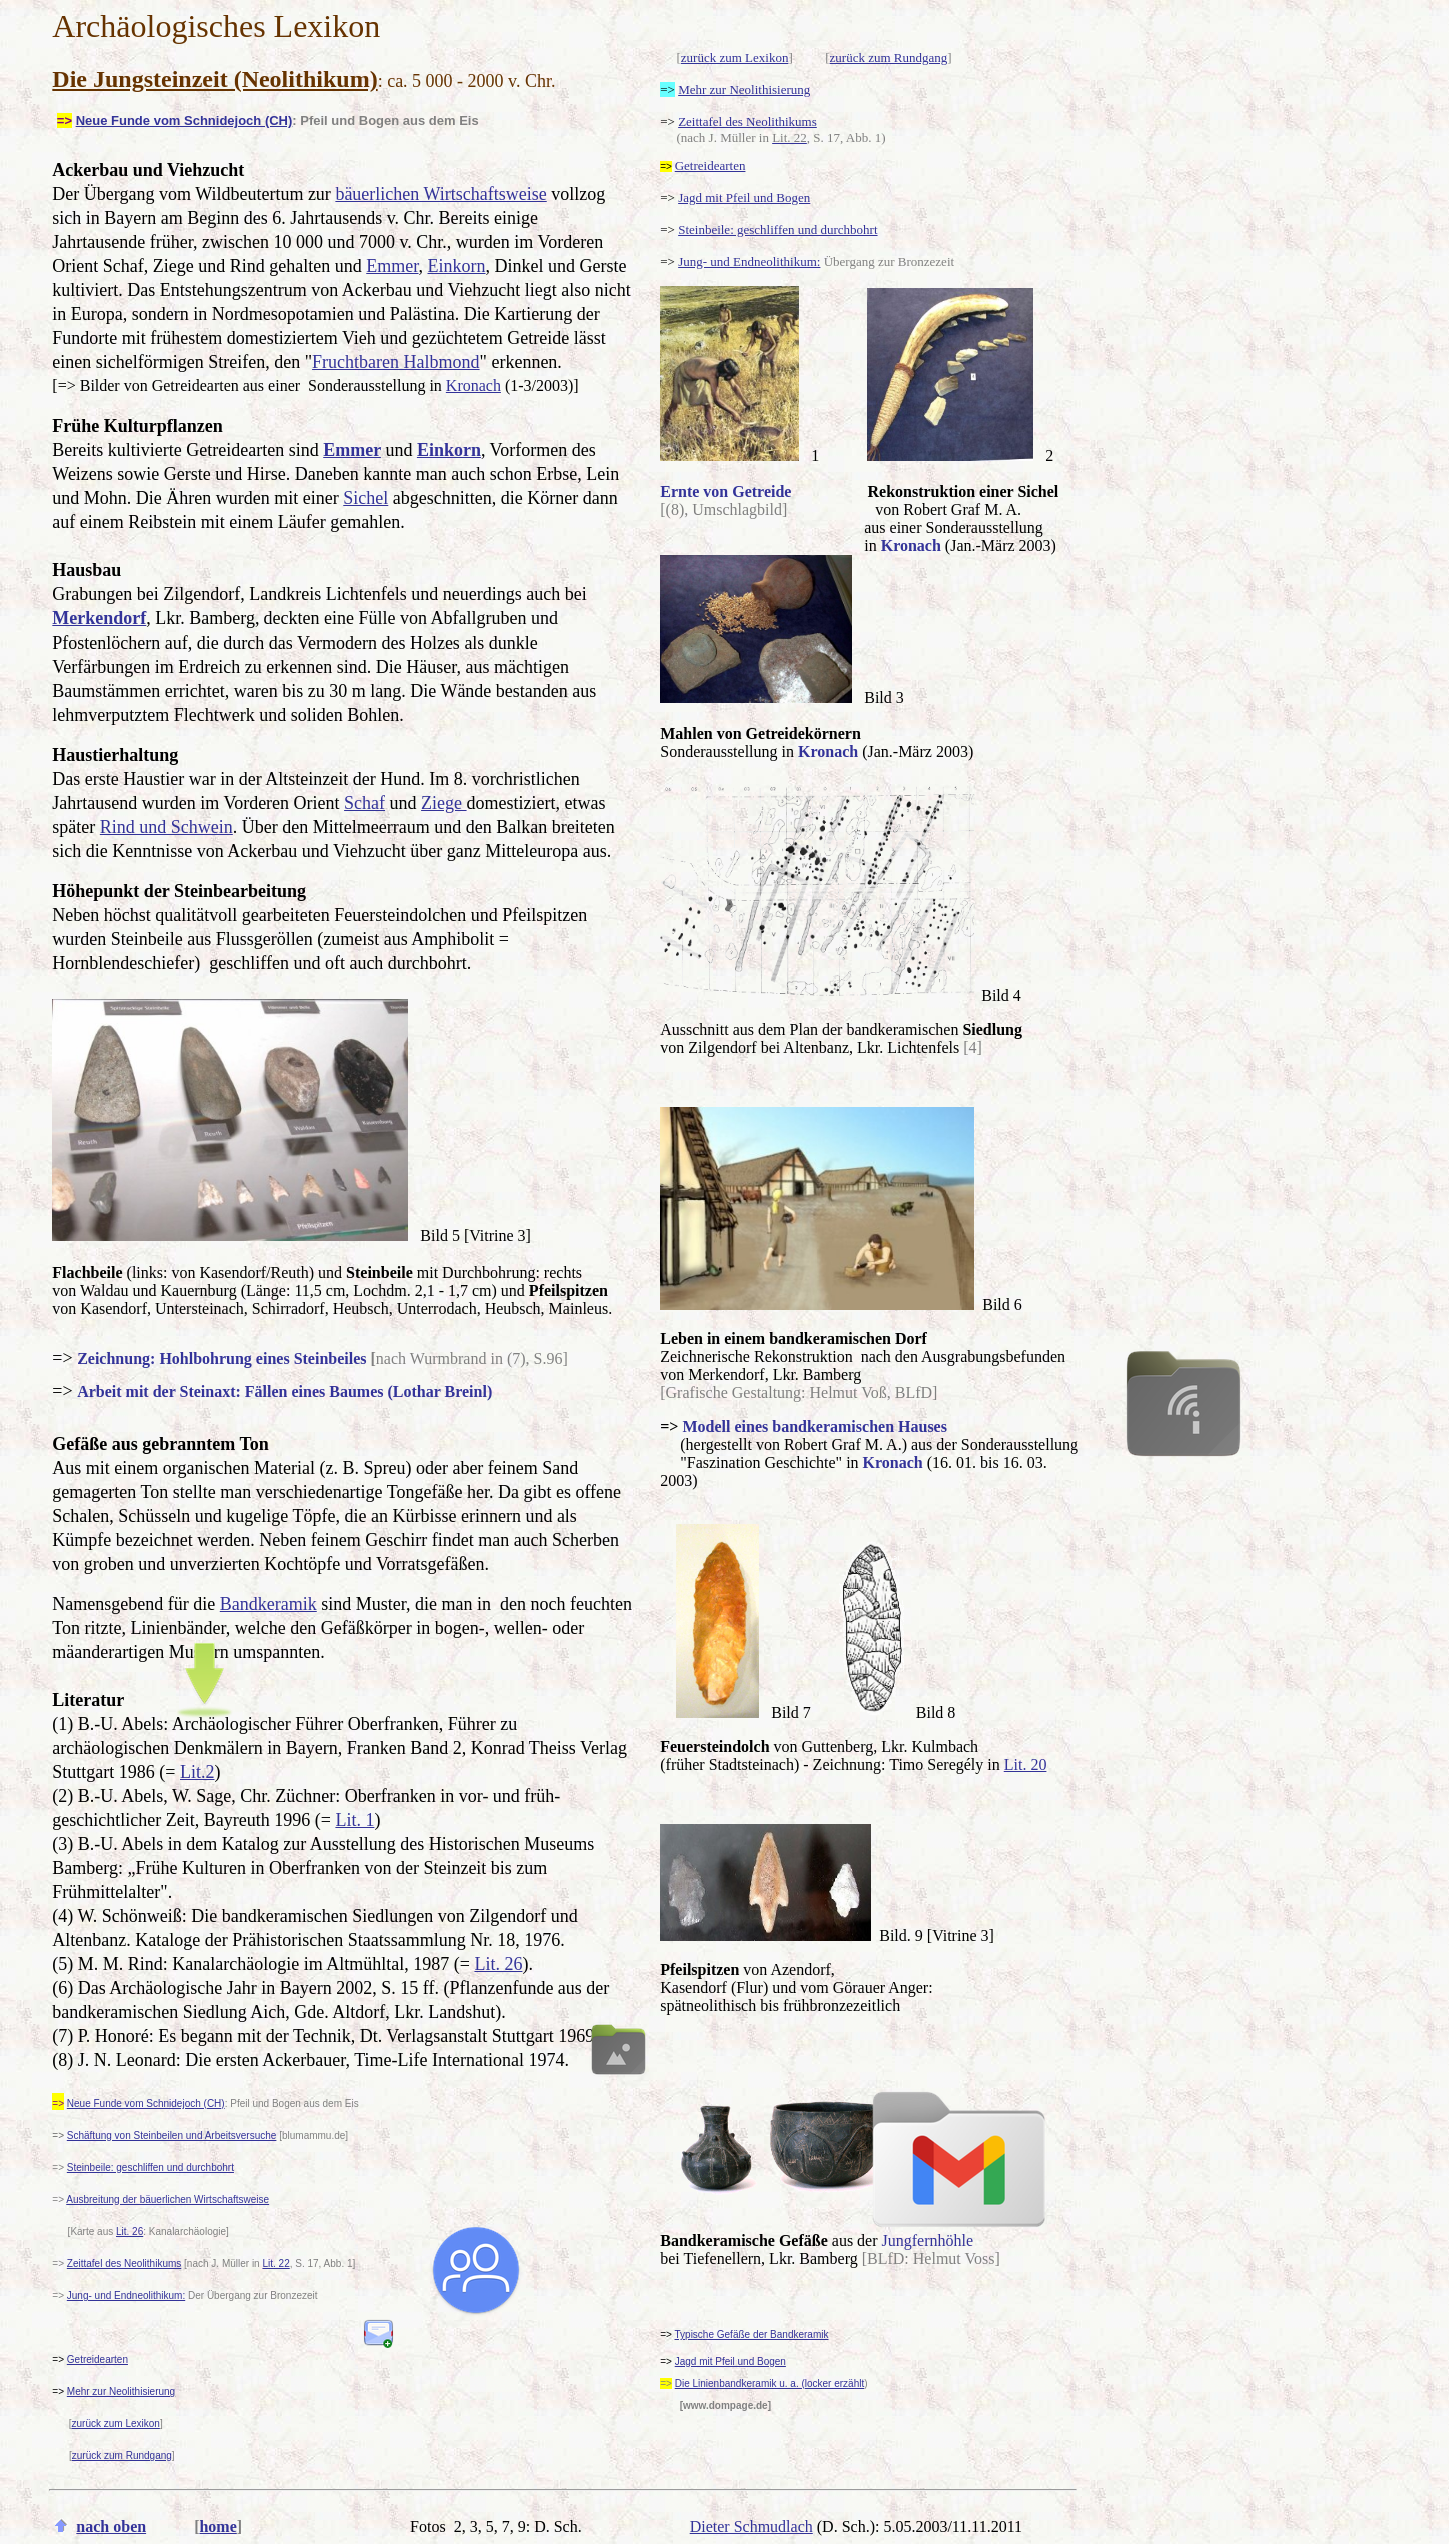  What do you see at coordinates (204, 1675) in the screenshot?
I see `save the current file or document` at bounding box center [204, 1675].